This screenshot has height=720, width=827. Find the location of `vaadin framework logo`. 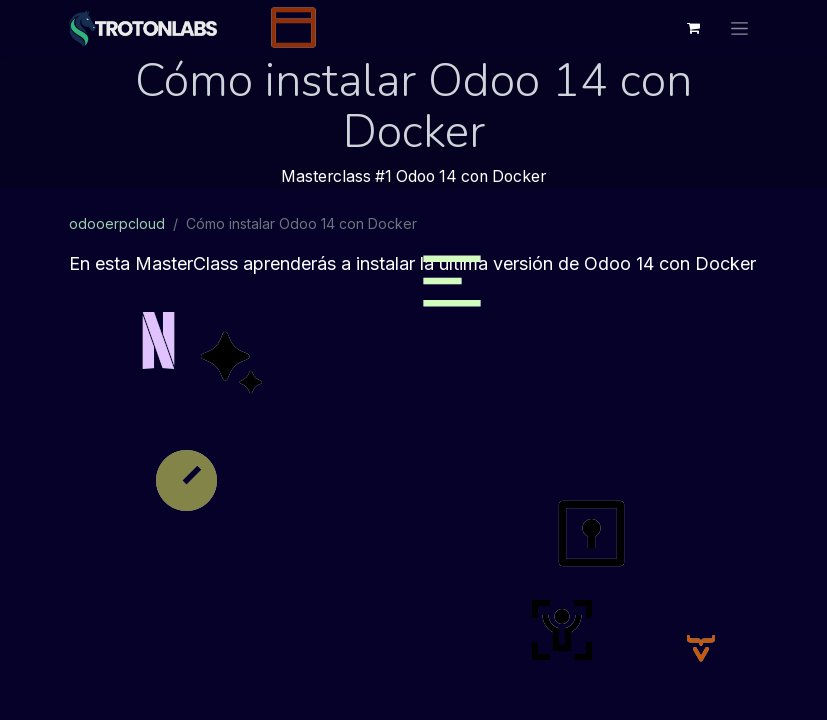

vaadin framework logo is located at coordinates (701, 649).